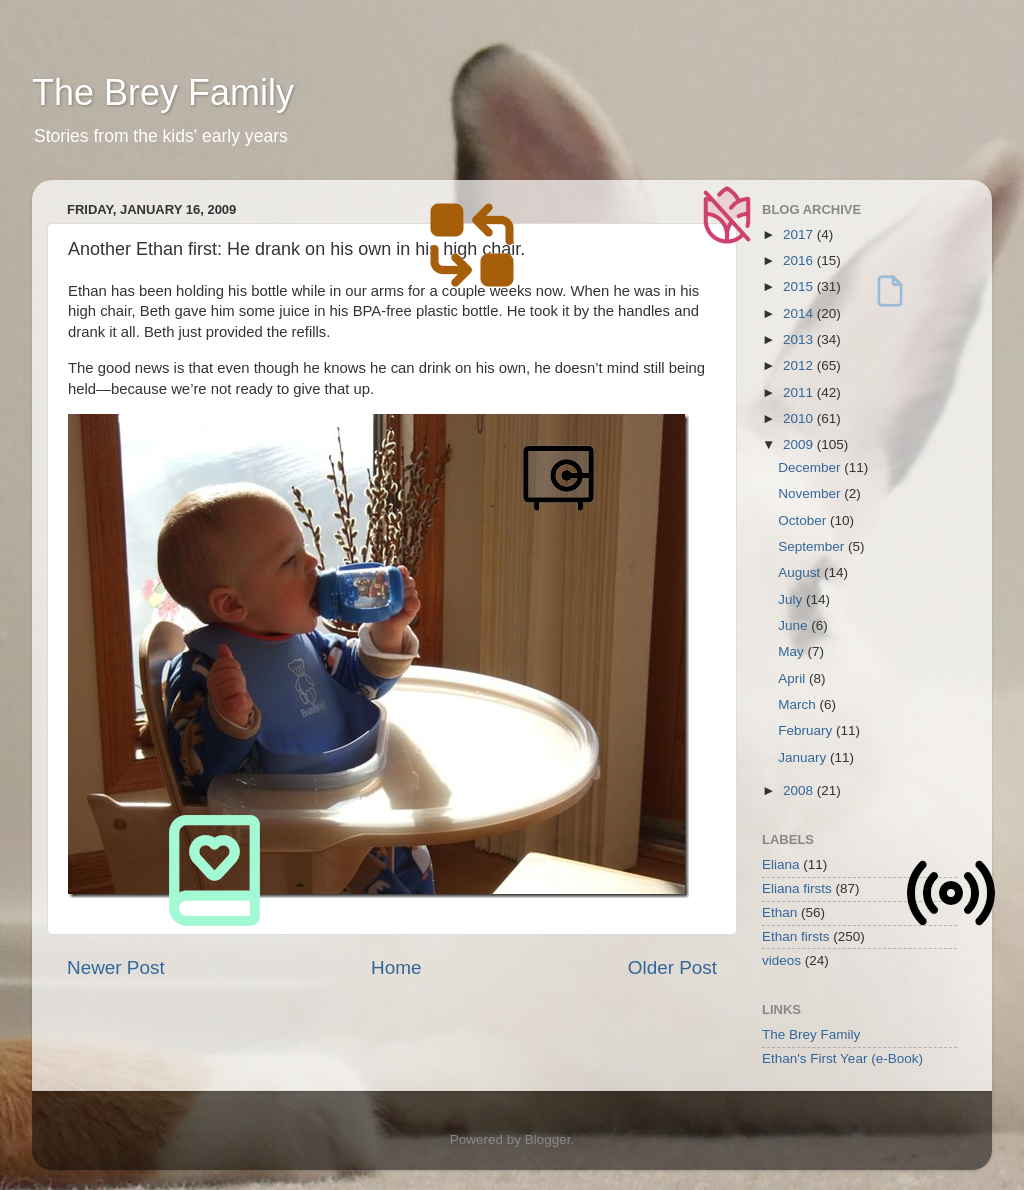  Describe the element at coordinates (890, 291) in the screenshot. I see `view or open a file` at that location.